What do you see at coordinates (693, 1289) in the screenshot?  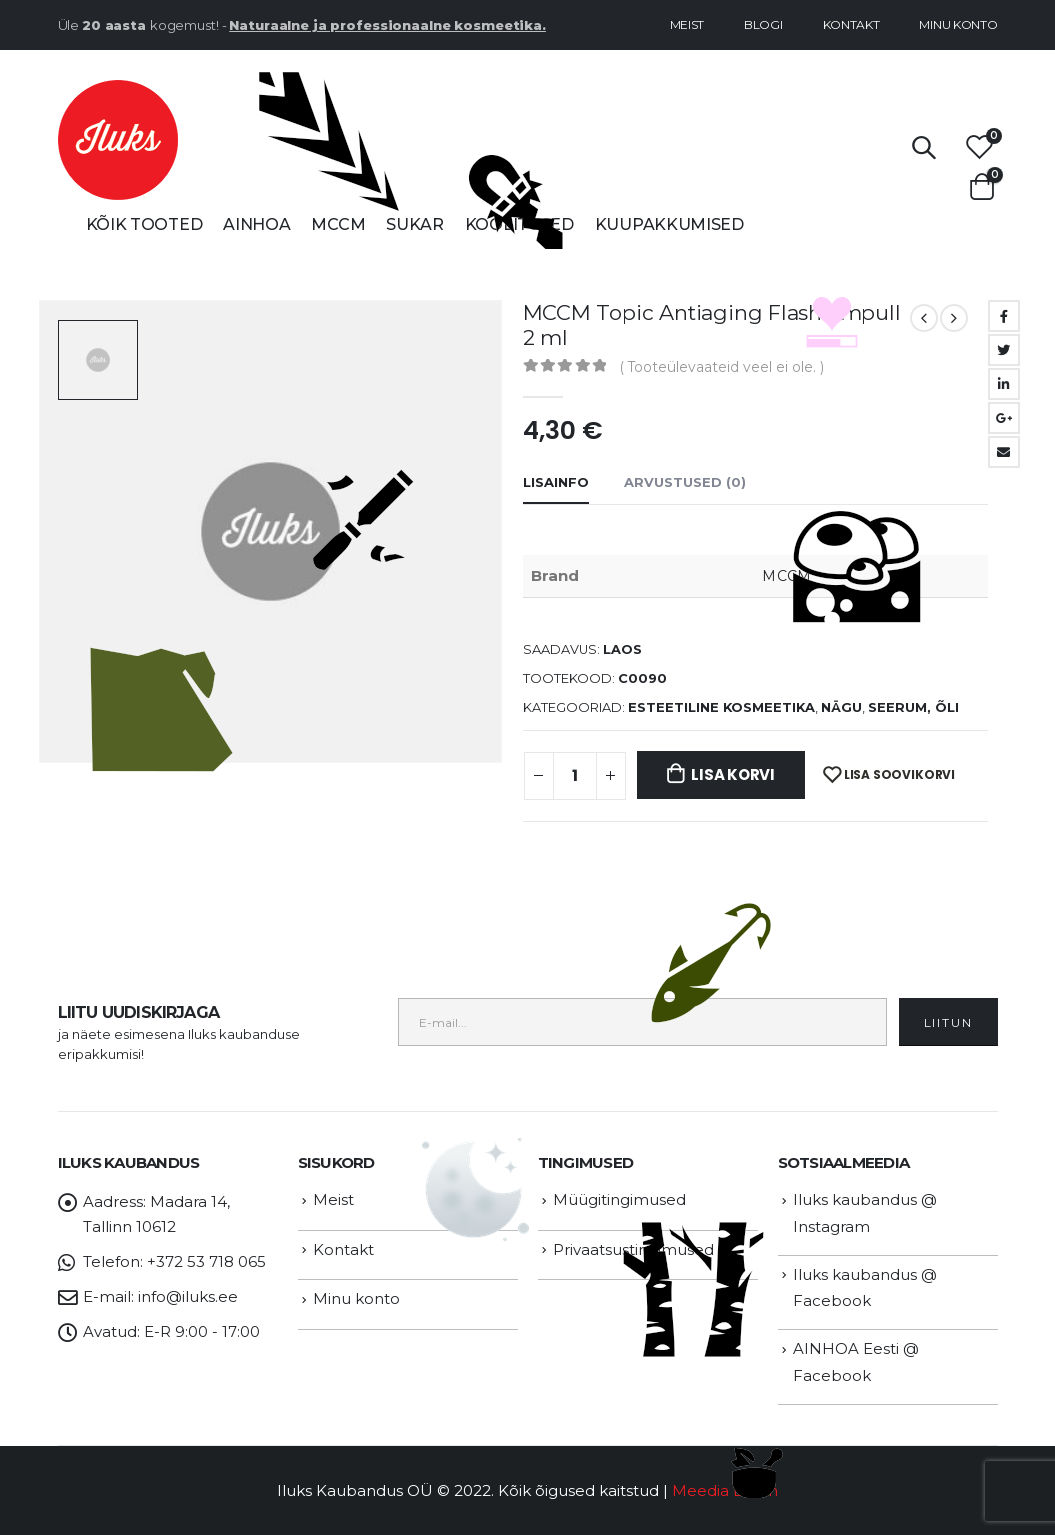 I see `access forest or nature-themed game area` at bounding box center [693, 1289].